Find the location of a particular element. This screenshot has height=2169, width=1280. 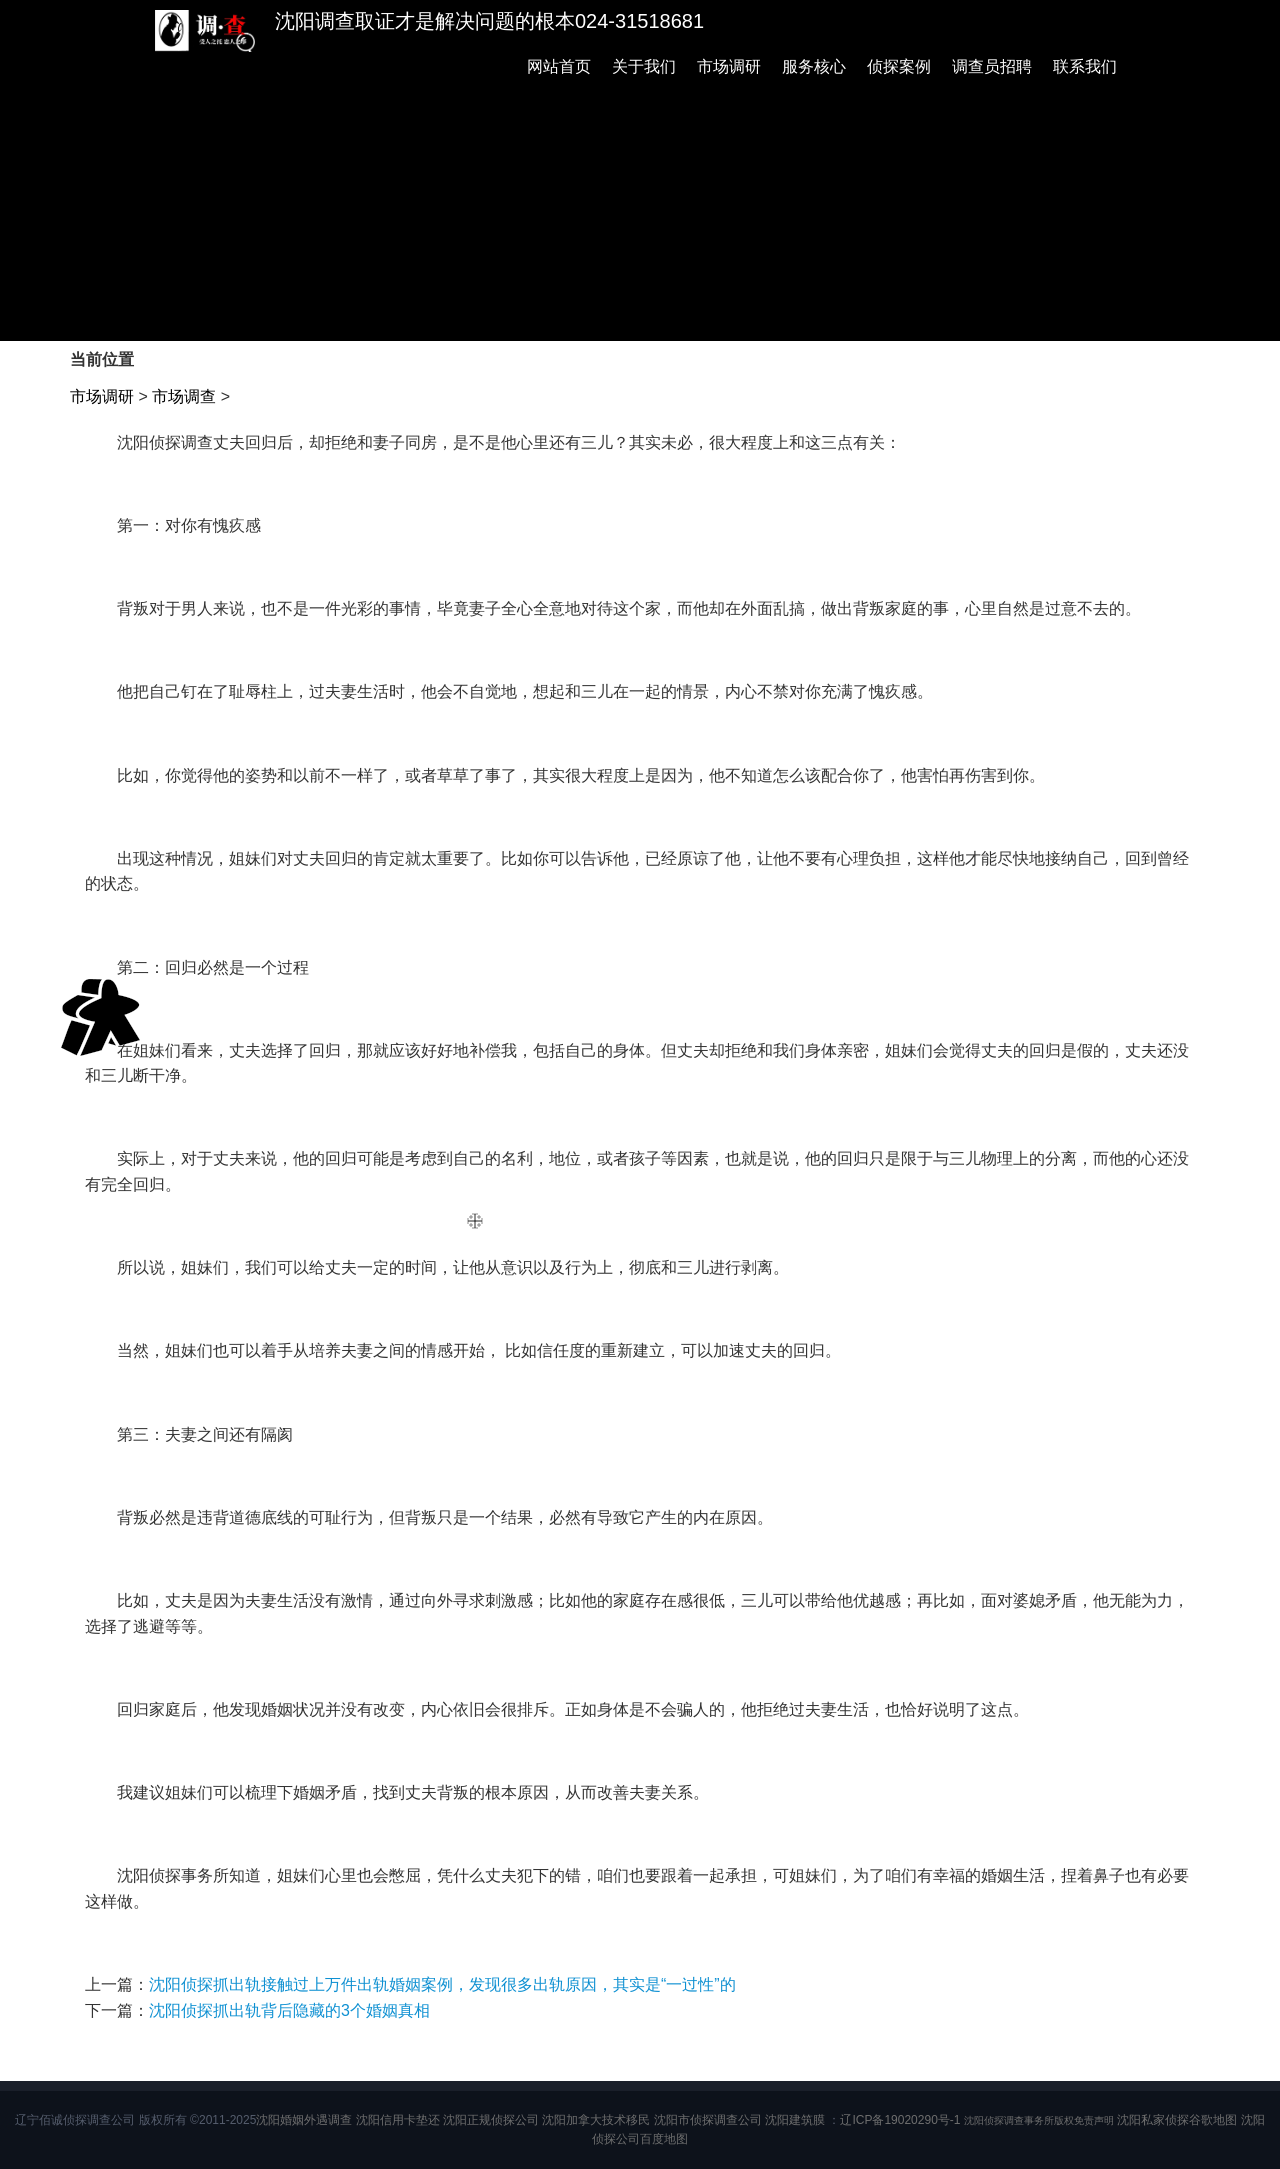

access board game or tabletop gaming features is located at coordinates (100, 1017).